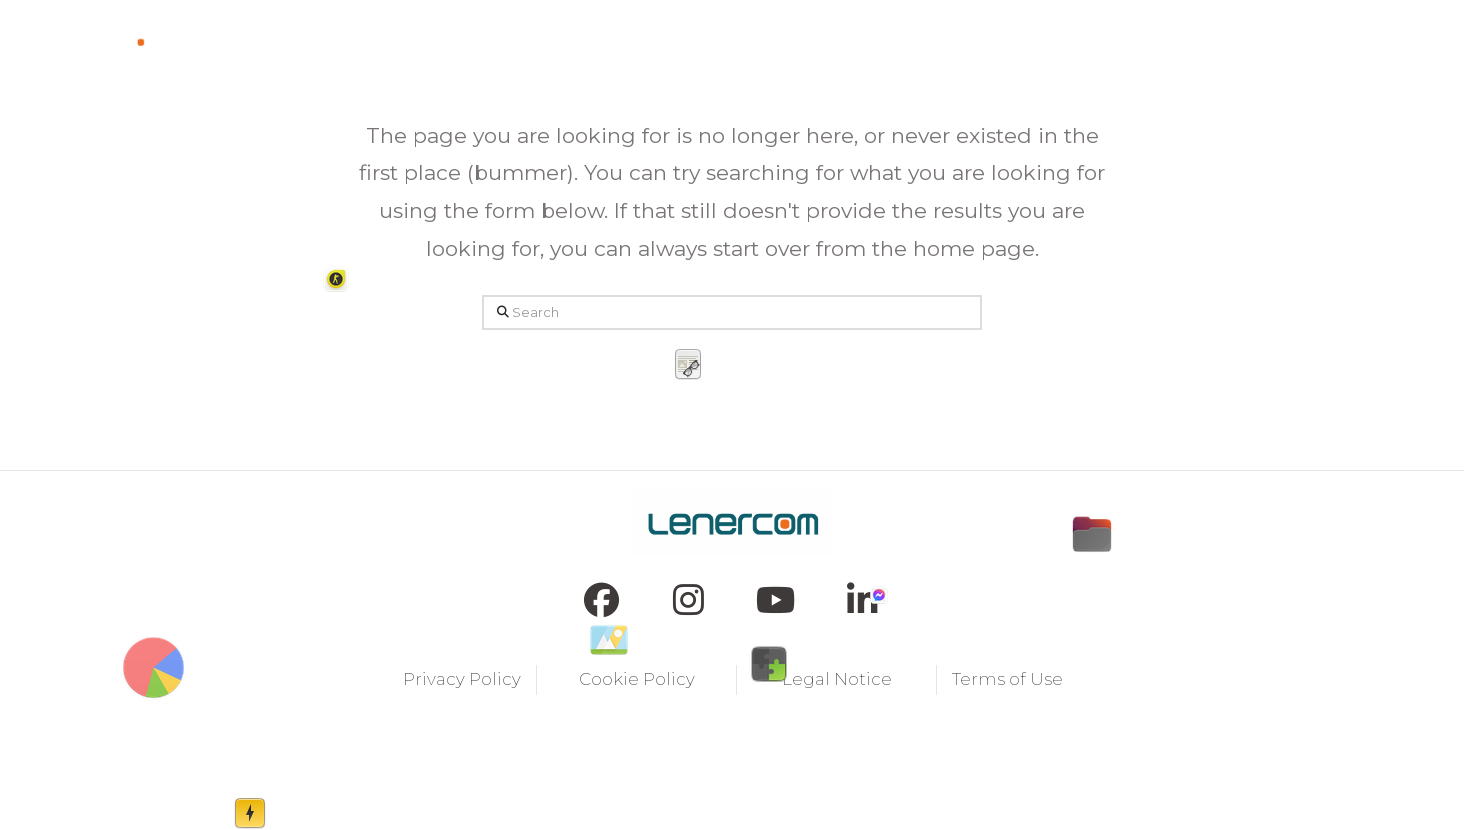 This screenshot has width=1464, height=830. Describe the element at coordinates (769, 664) in the screenshot. I see `manage gnome shell extensions` at that location.